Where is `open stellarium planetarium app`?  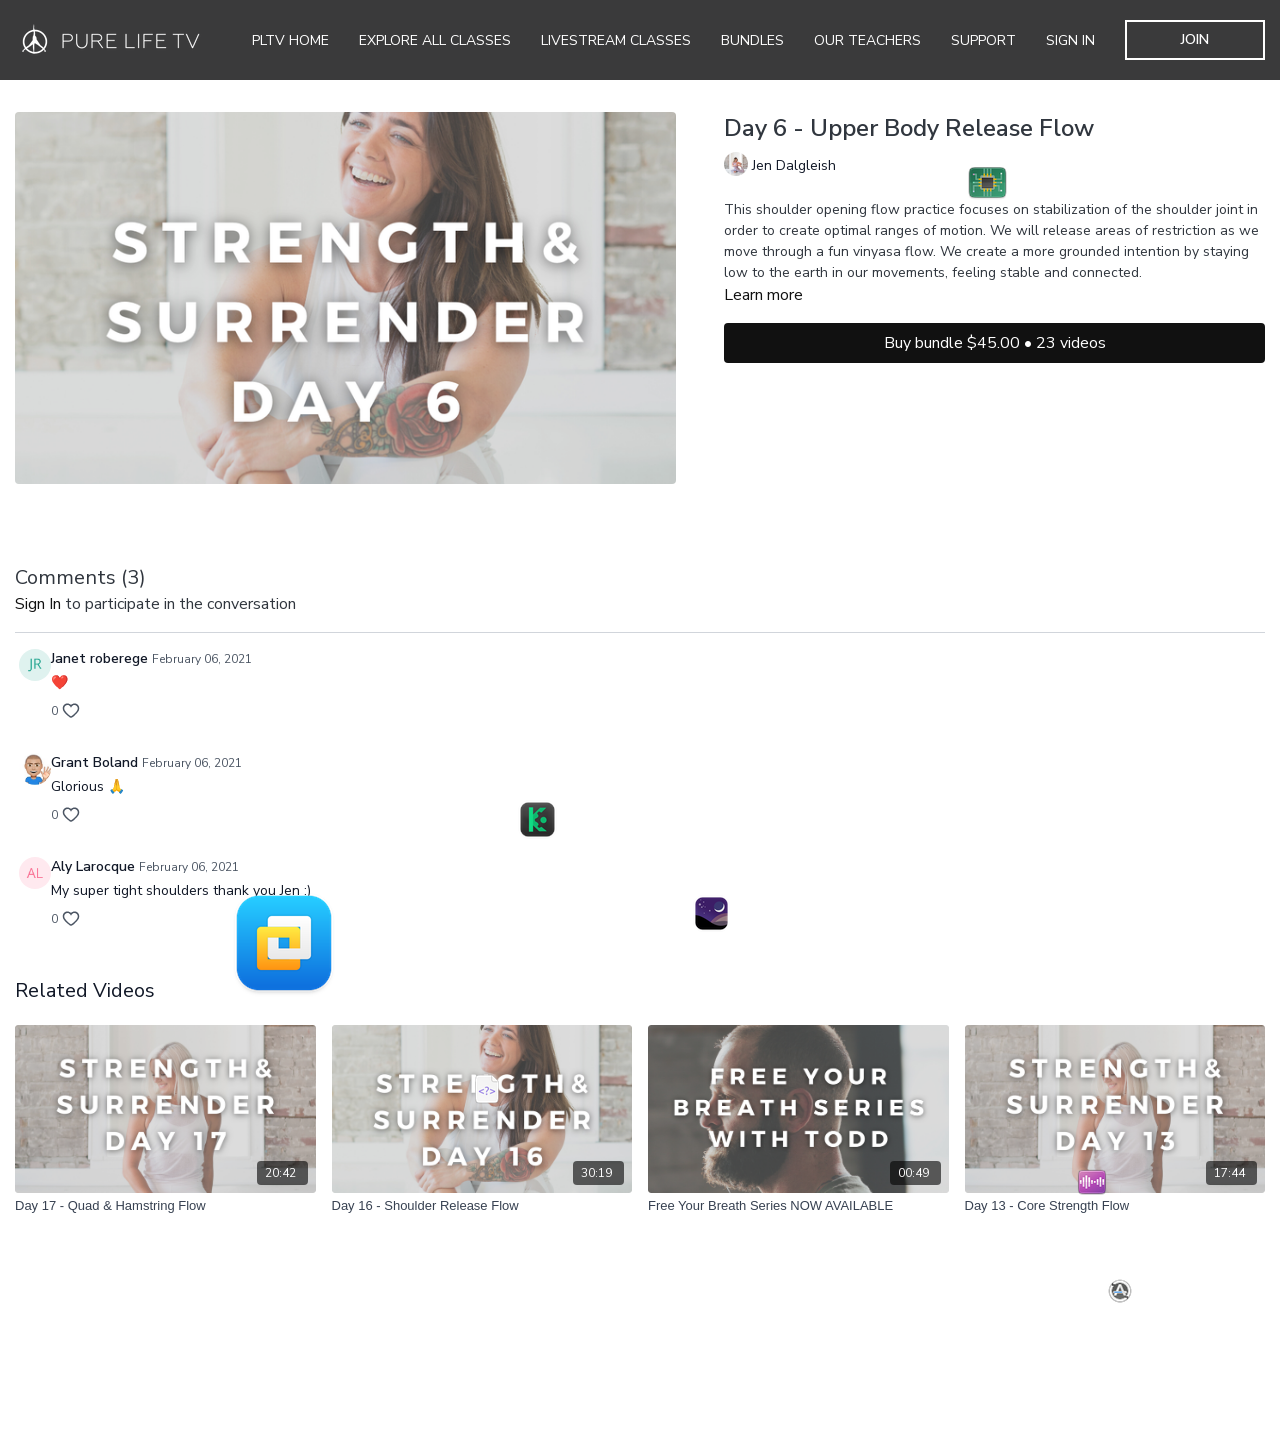
open stellarium planetarium app is located at coordinates (711, 913).